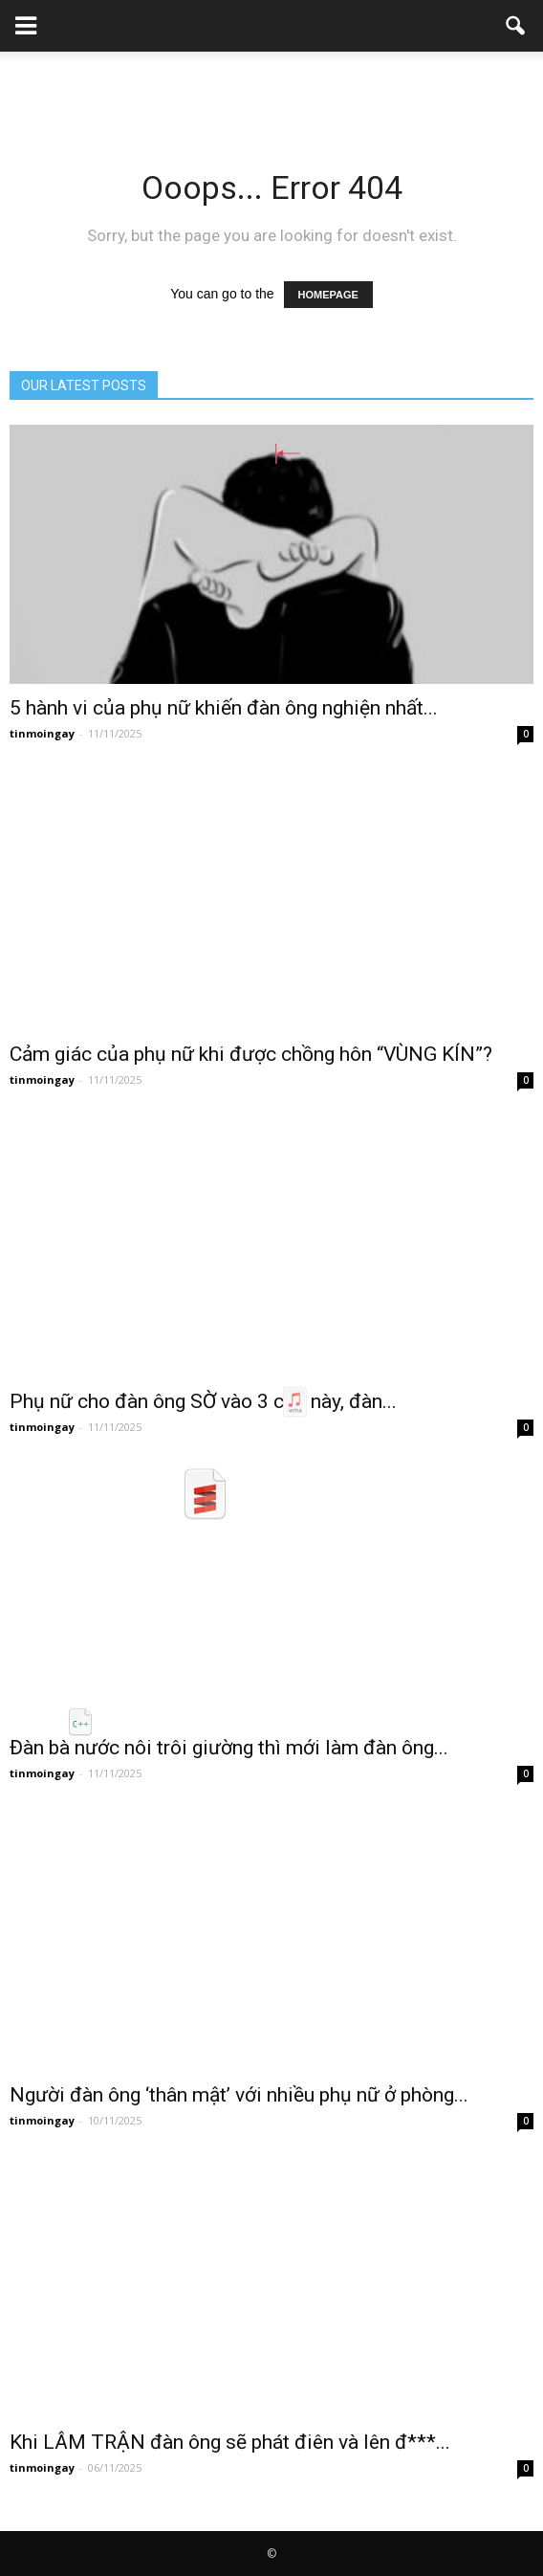  Describe the element at coordinates (80, 1722) in the screenshot. I see `a C++ source code file` at that location.